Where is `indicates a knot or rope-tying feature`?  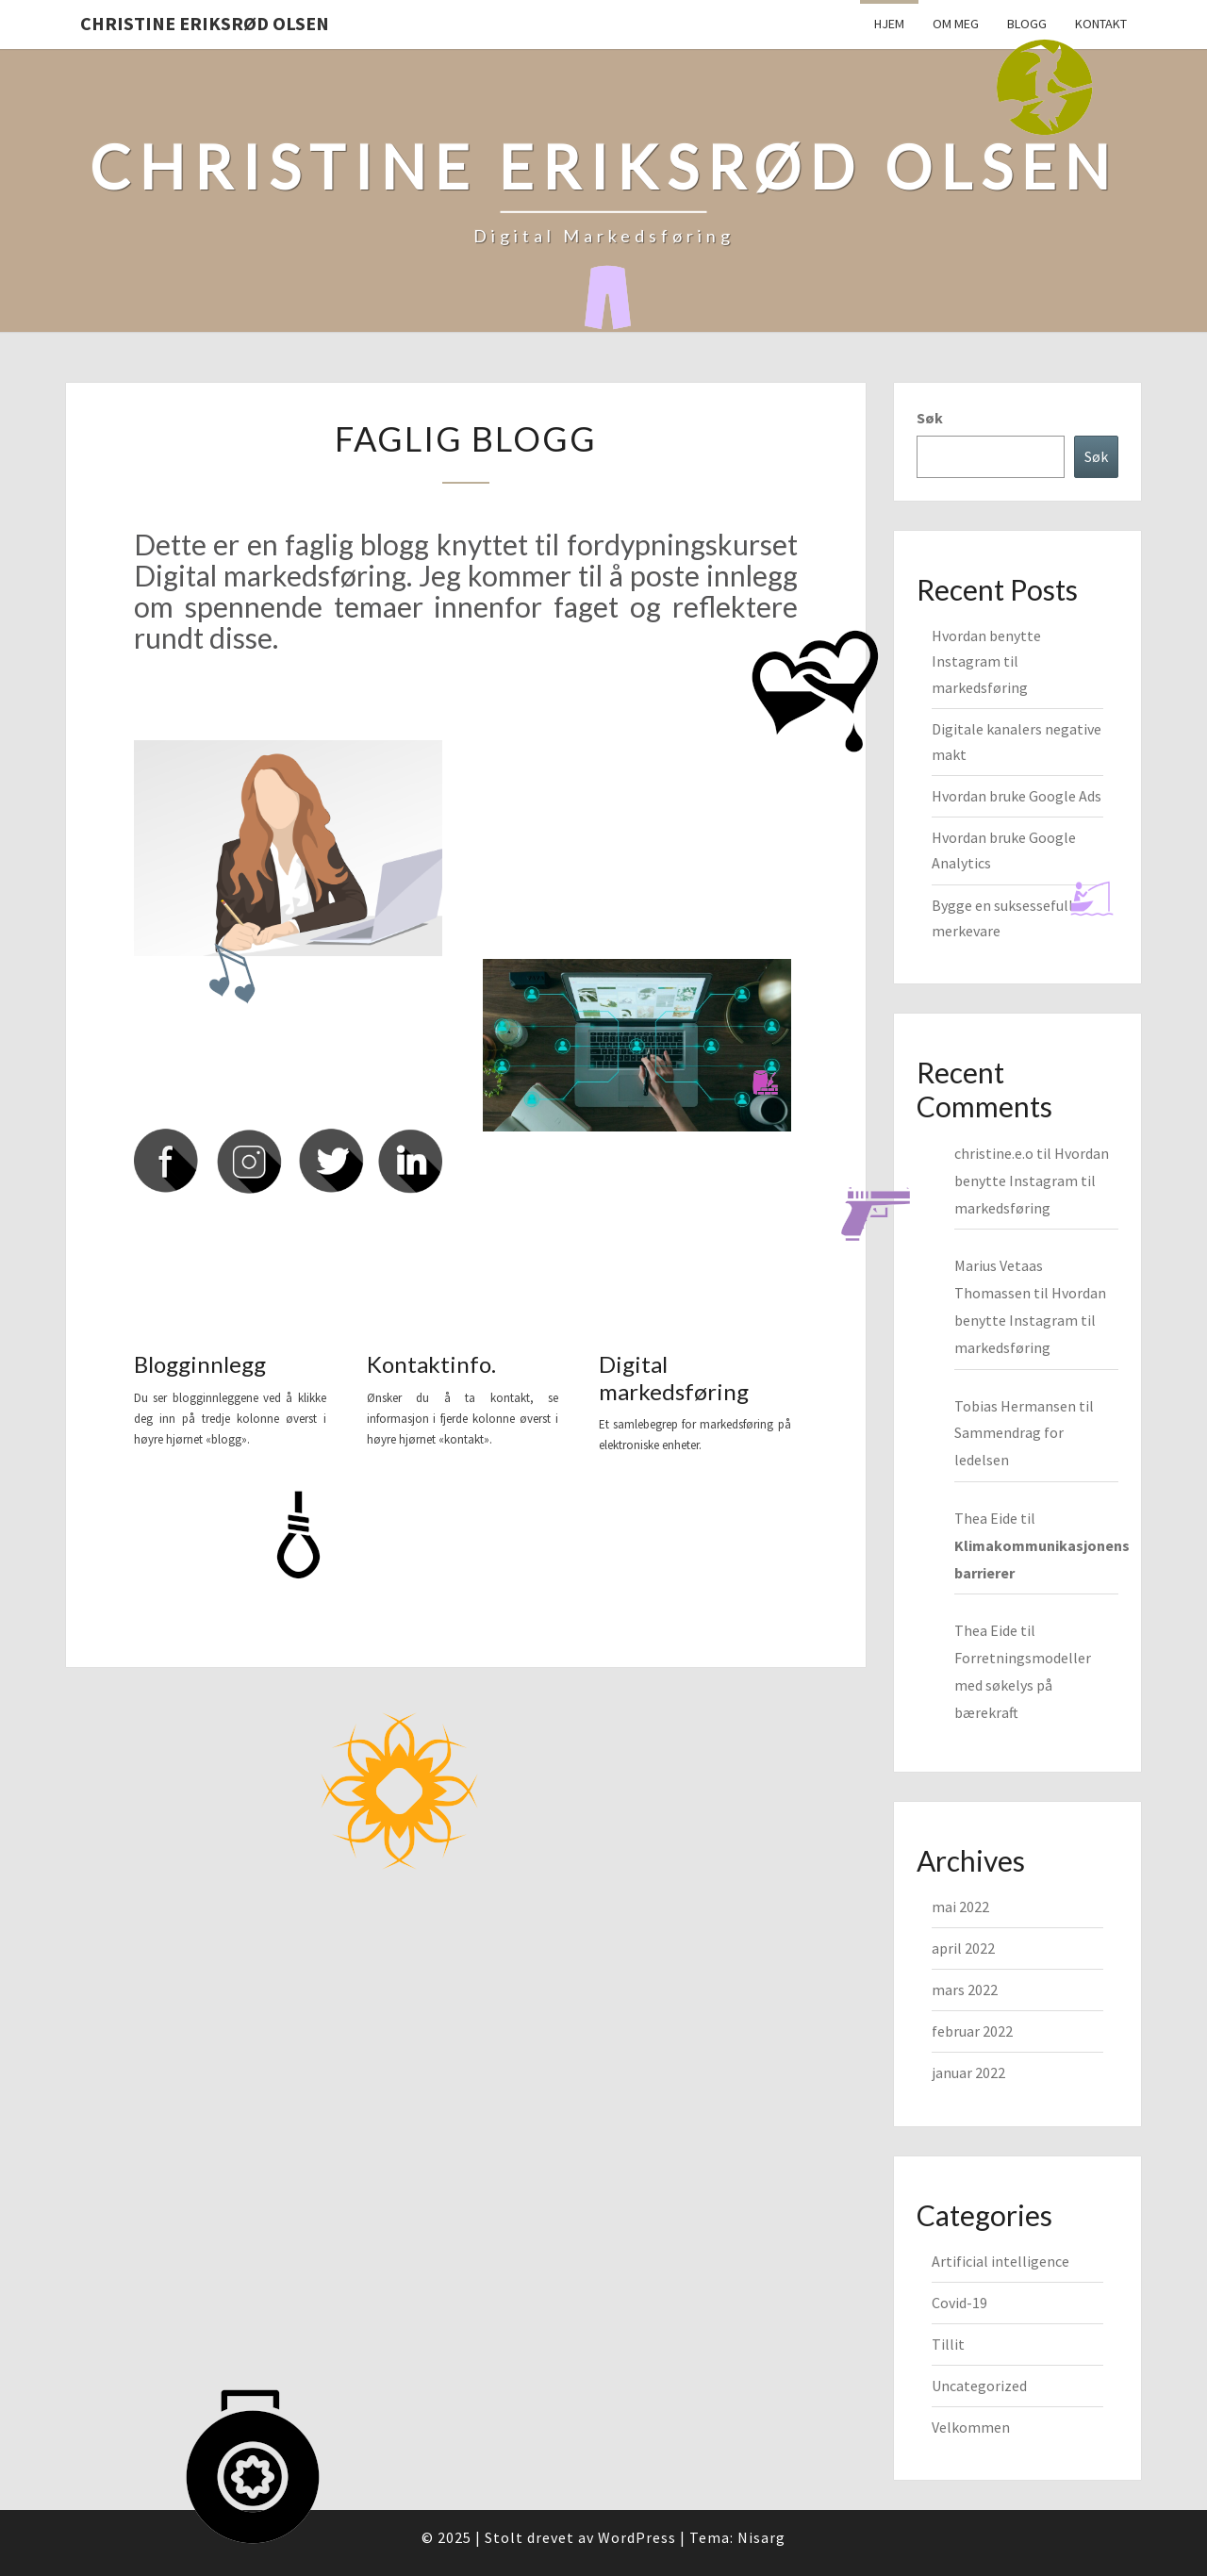
indicates a knot or rope-tying feature is located at coordinates (298, 1534).